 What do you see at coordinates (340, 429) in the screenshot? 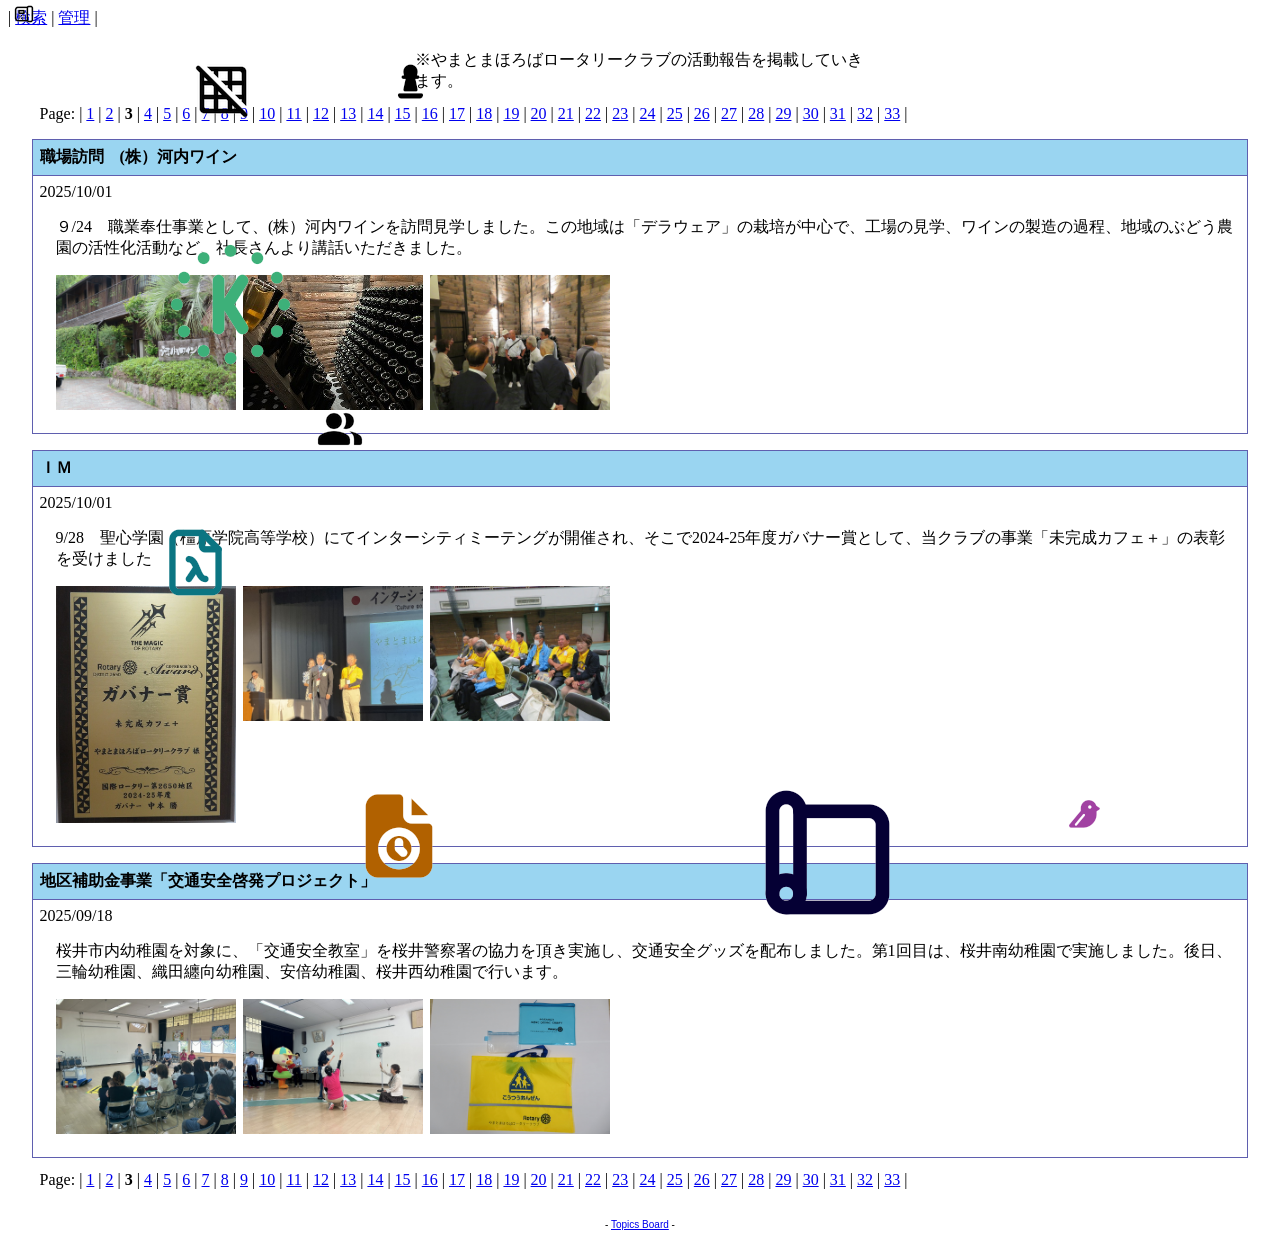
I see `view contacts or people list` at bounding box center [340, 429].